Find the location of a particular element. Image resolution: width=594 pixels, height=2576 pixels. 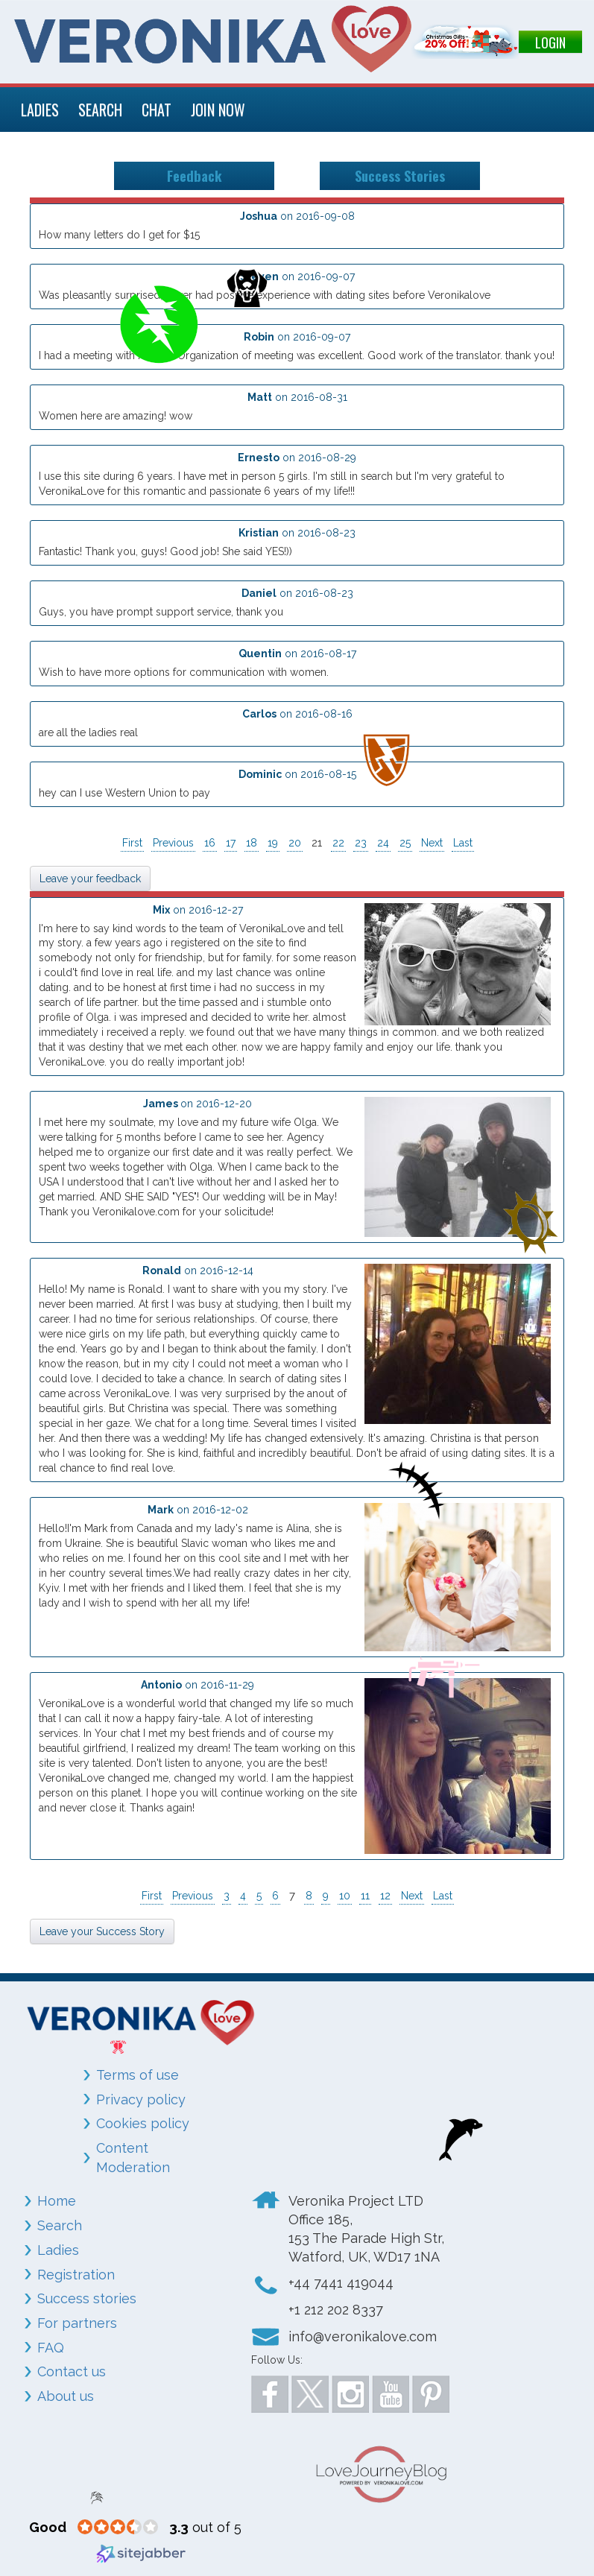

view pet profile or pet-related features is located at coordinates (247, 287).